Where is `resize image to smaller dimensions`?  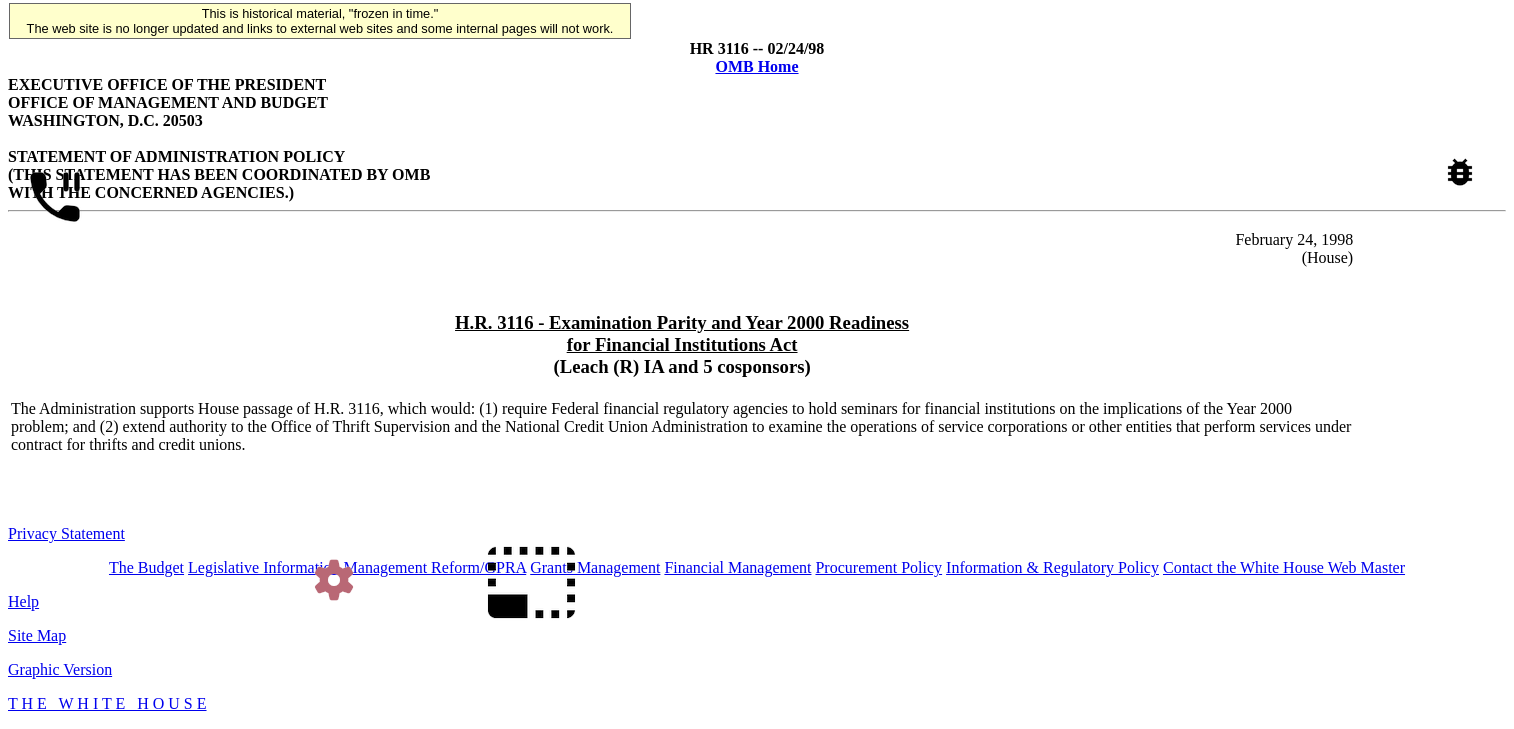
resize image to smaller dimensions is located at coordinates (531, 582).